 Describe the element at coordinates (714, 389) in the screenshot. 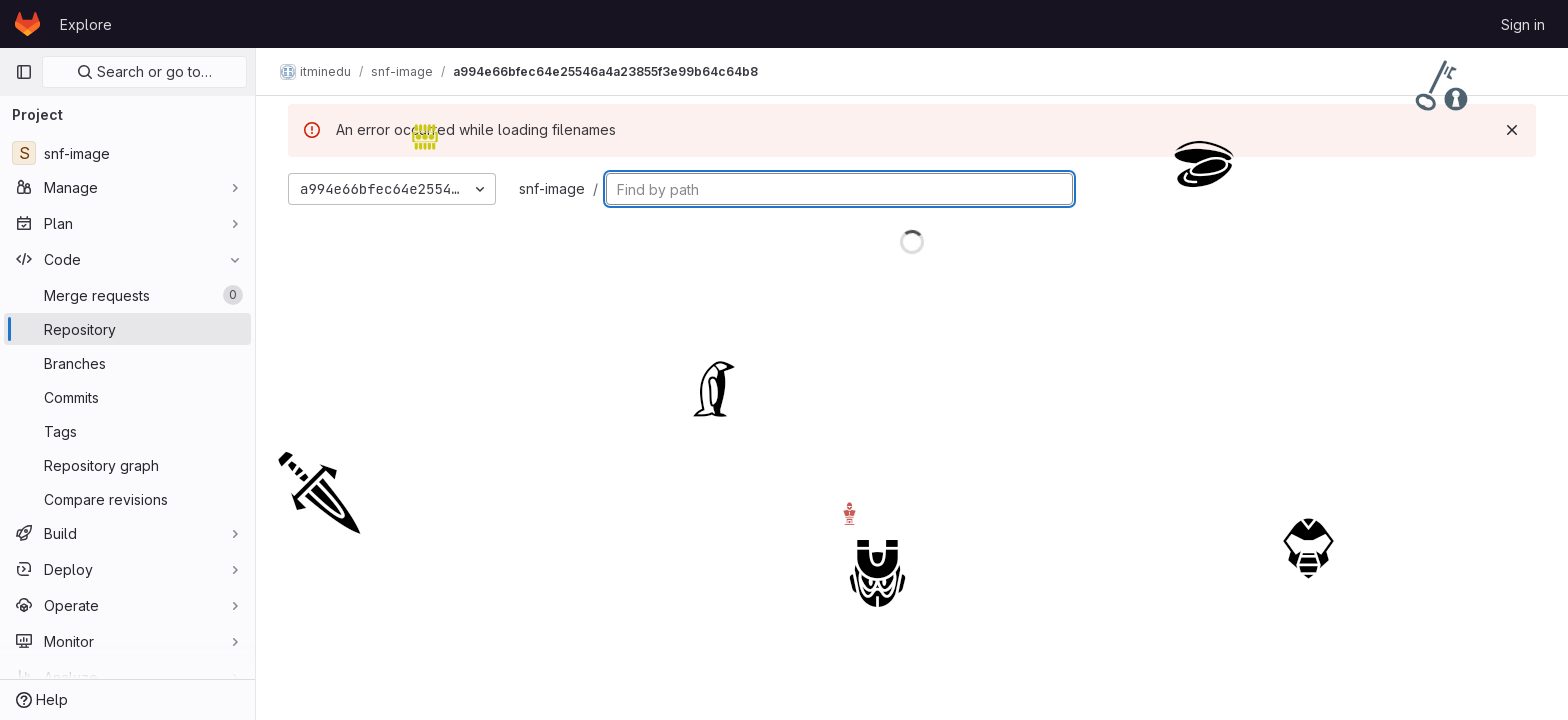

I see `penguin character or mascot icon` at that location.